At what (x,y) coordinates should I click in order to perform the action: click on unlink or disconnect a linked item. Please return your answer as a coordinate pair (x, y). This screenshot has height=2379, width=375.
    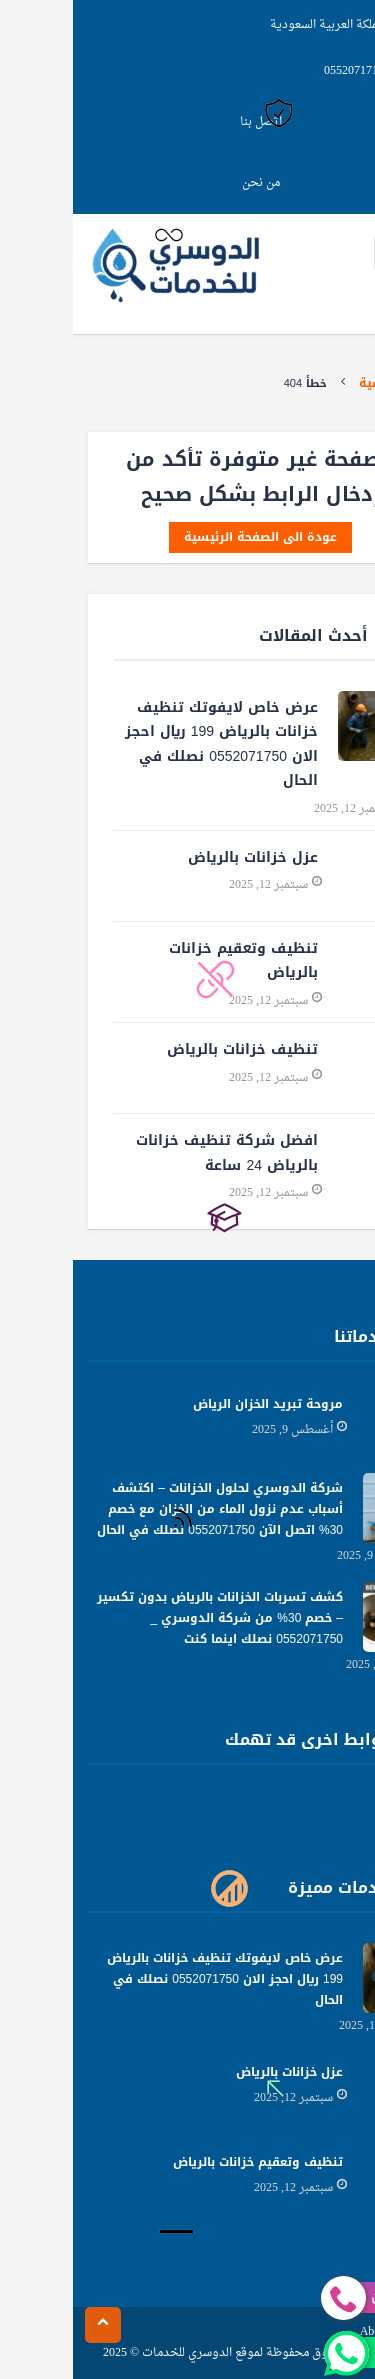
    Looking at the image, I should click on (215, 979).